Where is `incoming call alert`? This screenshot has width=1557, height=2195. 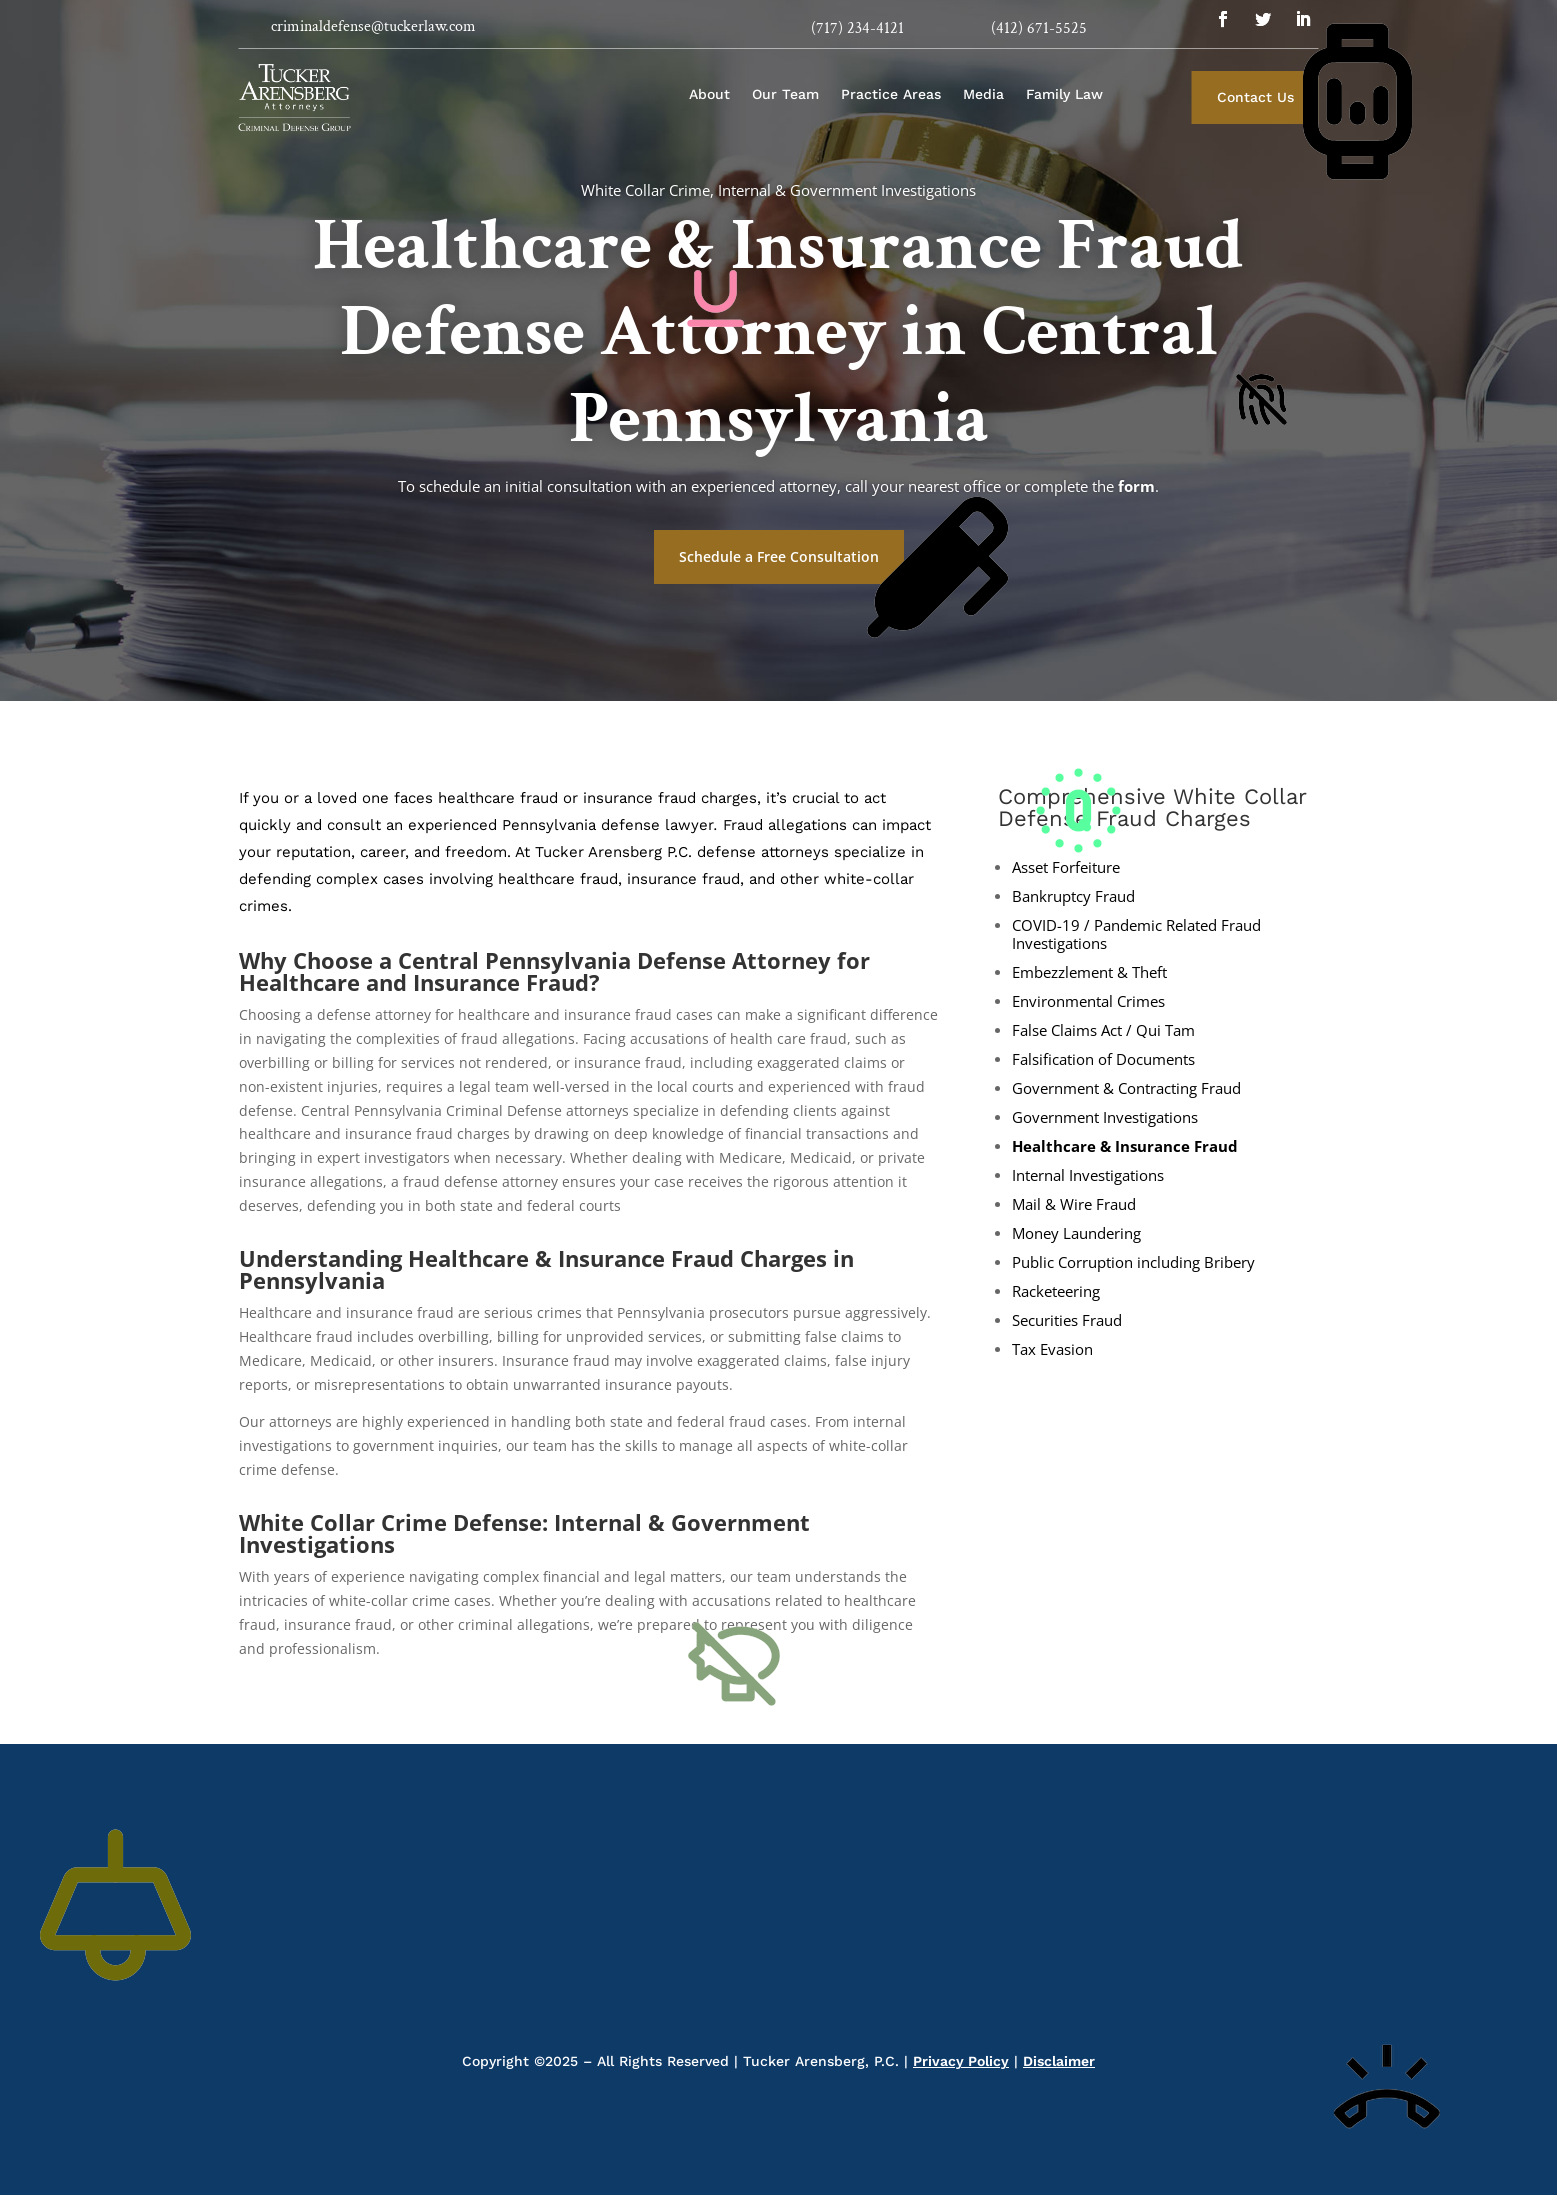
incoming call alert is located at coordinates (1387, 2089).